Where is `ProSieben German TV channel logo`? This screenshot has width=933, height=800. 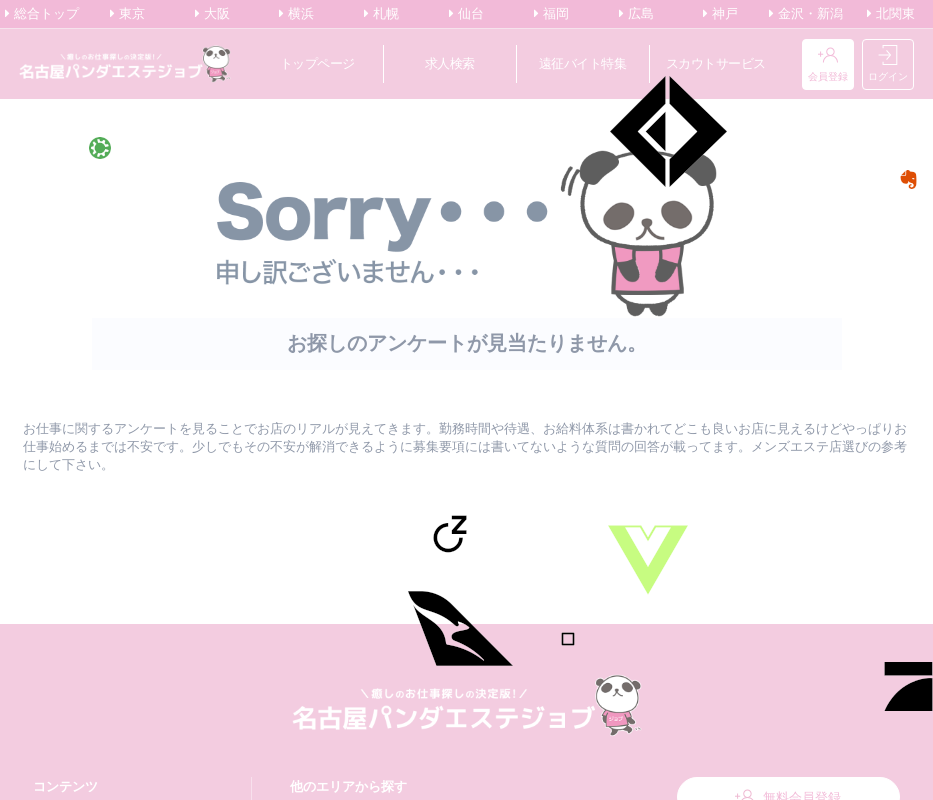
ProSieben German TV channel logo is located at coordinates (908, 686).